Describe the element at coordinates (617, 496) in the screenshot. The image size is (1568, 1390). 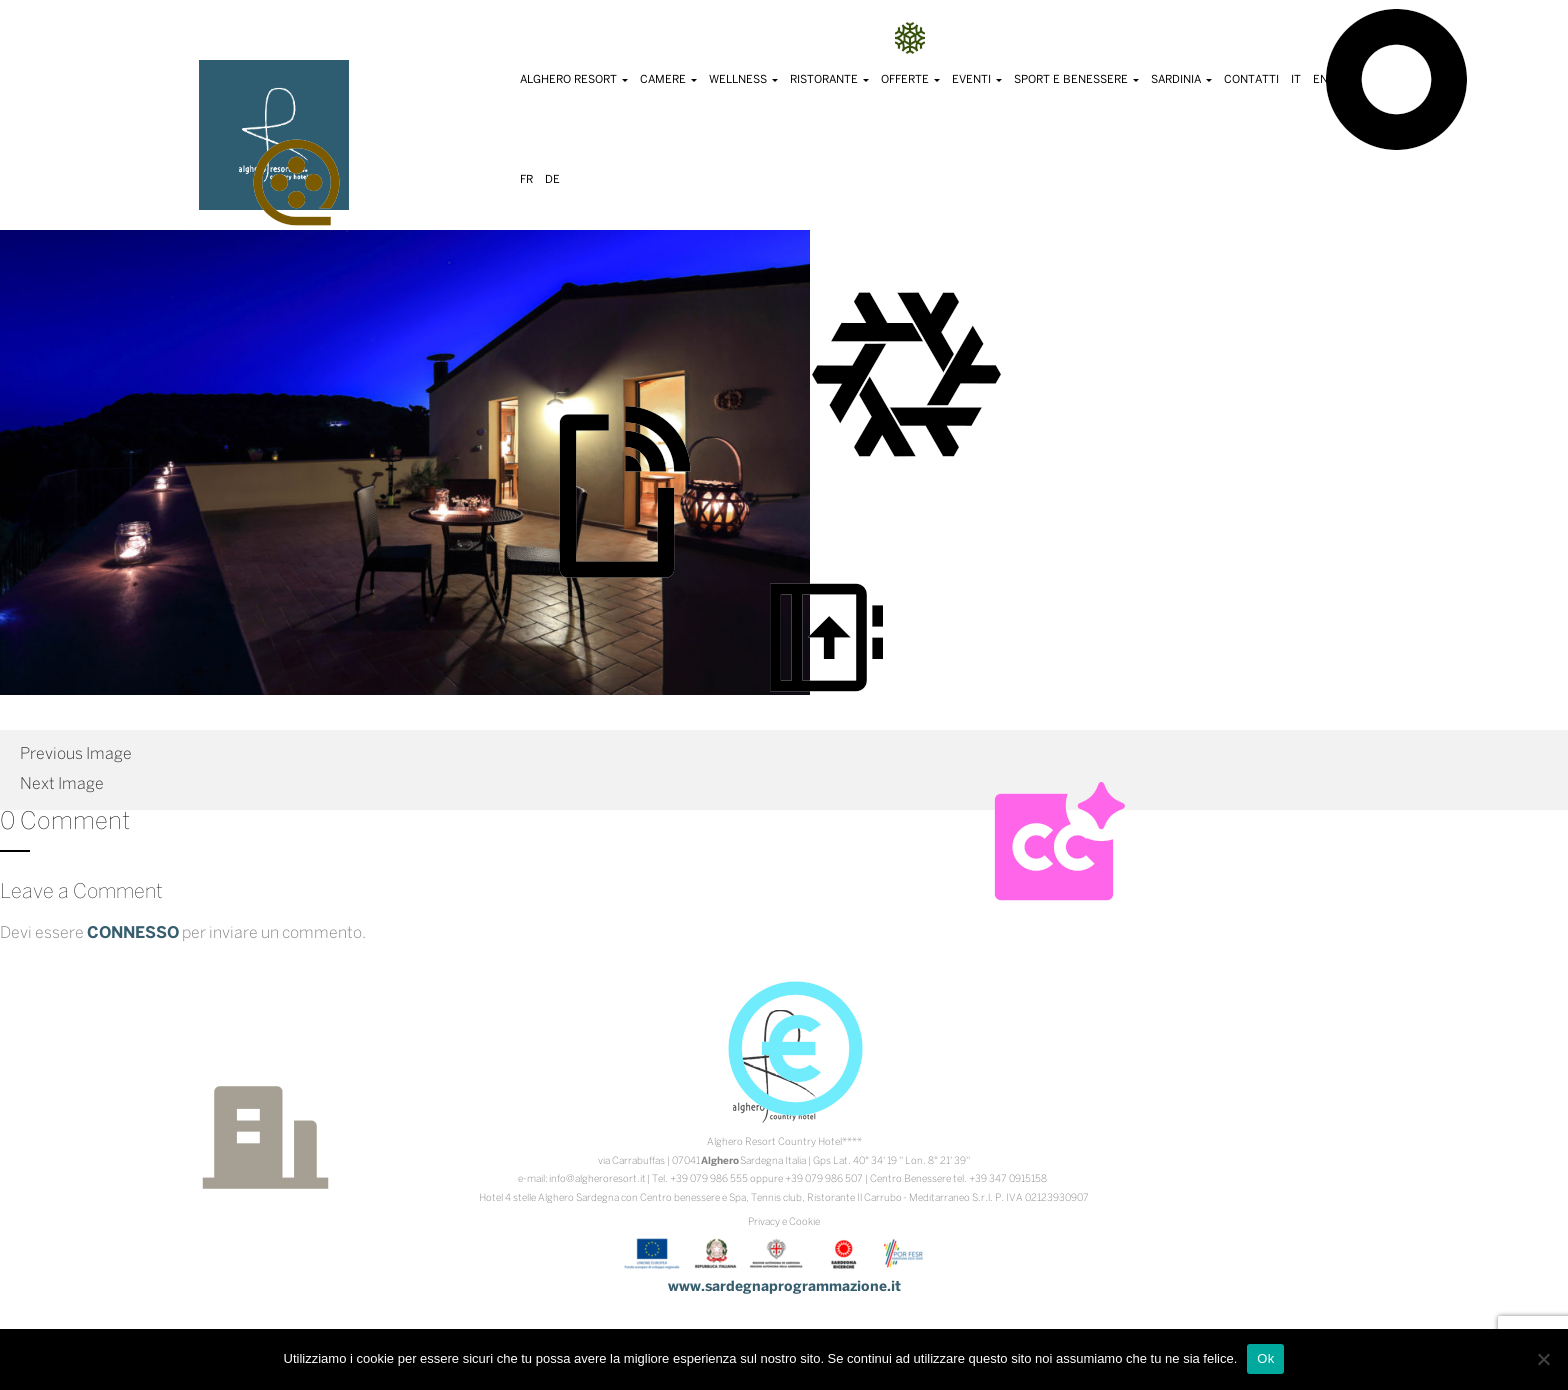
I see `enable mobile hotspot` at that location.